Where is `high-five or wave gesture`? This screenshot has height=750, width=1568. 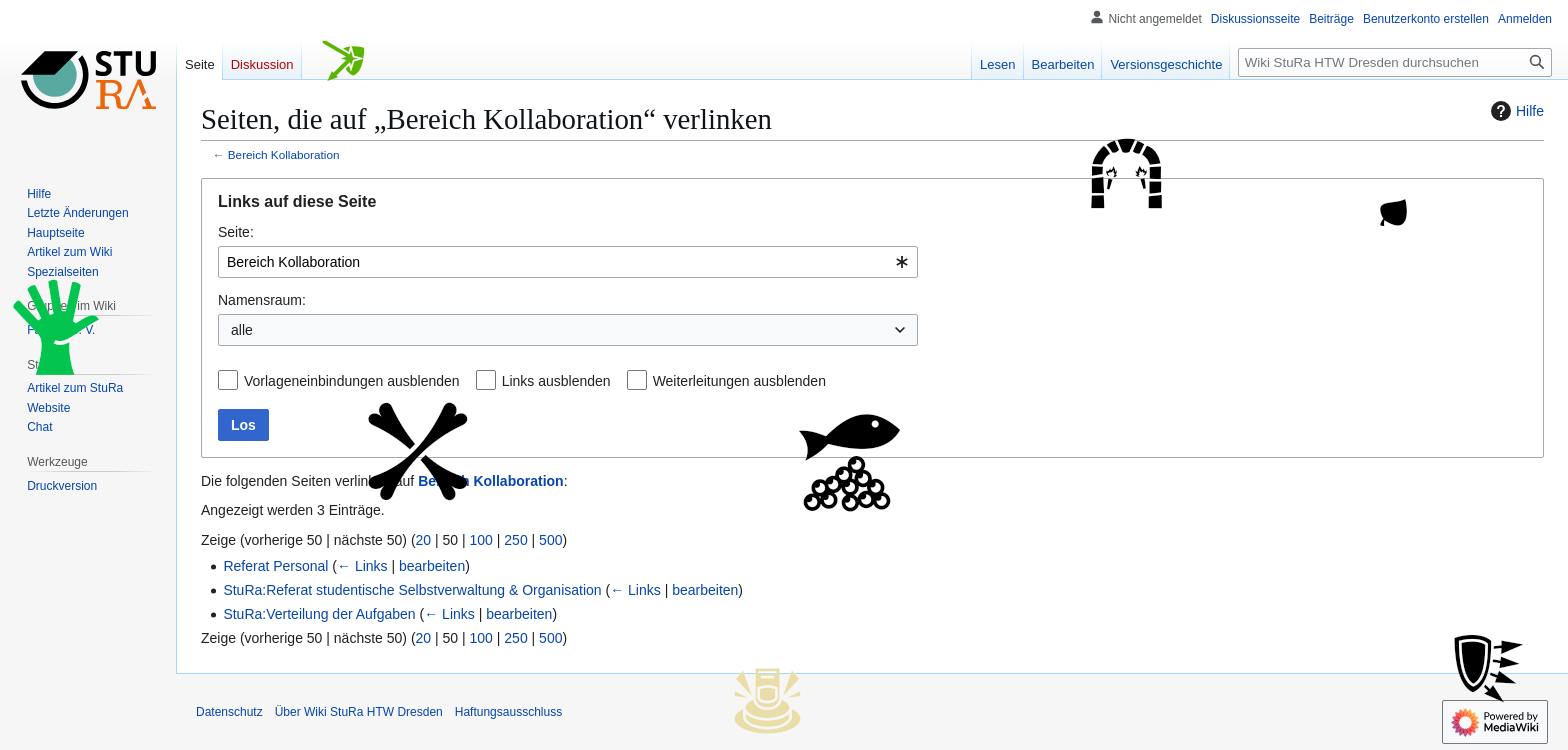 high-five or wave gesture is located at coordinates (54, 327).